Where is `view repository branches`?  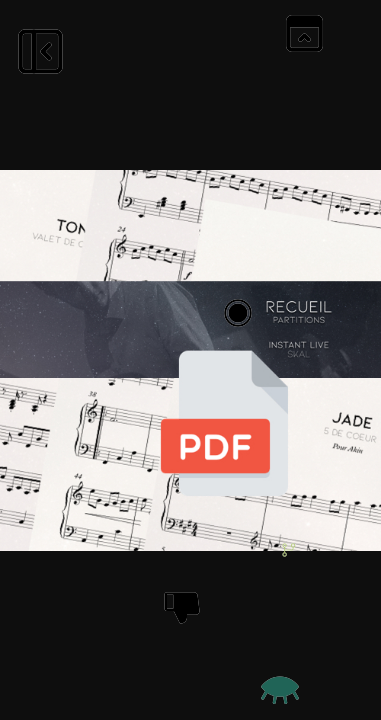 view repository branches is located at coordinates (288, 550).